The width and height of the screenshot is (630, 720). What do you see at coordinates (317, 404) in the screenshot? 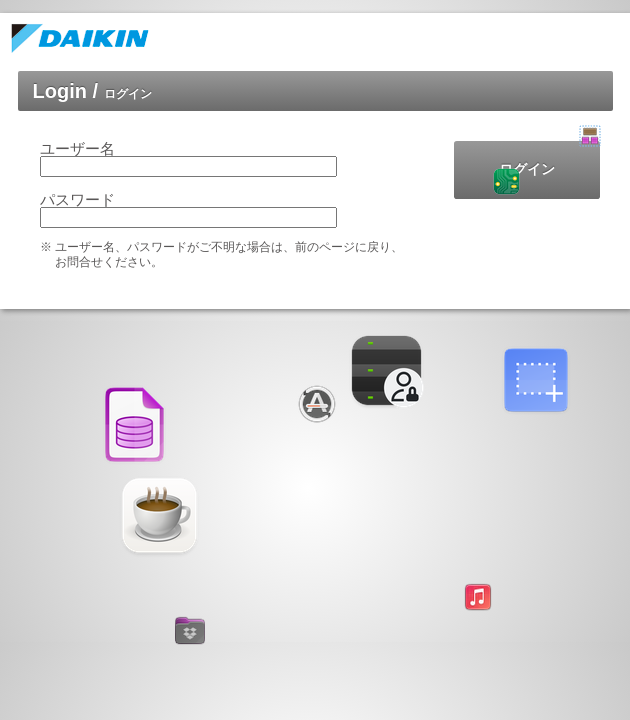
I see `open the software update notifier app` at bounding box center [317, 404].